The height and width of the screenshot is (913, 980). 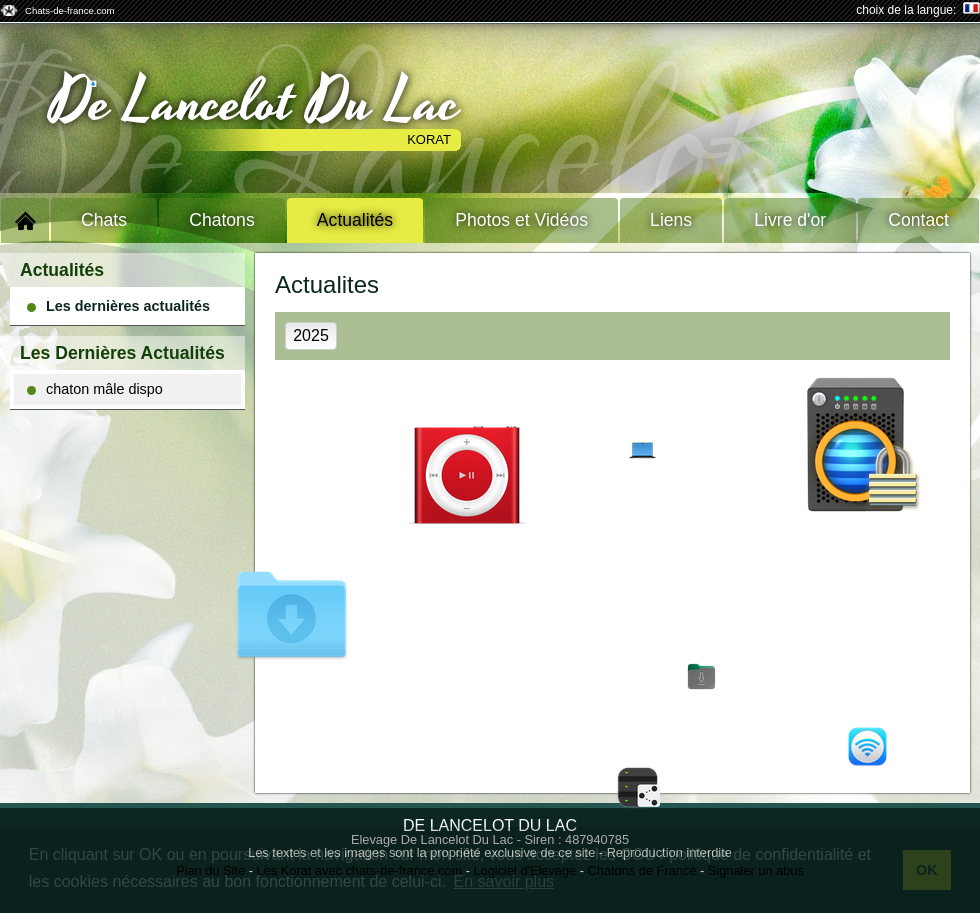 What do you see at coordinates (467, 475) in the screenshot?
I see `indicates a connected iPod shuffle device` at bounding box center [467, 475].